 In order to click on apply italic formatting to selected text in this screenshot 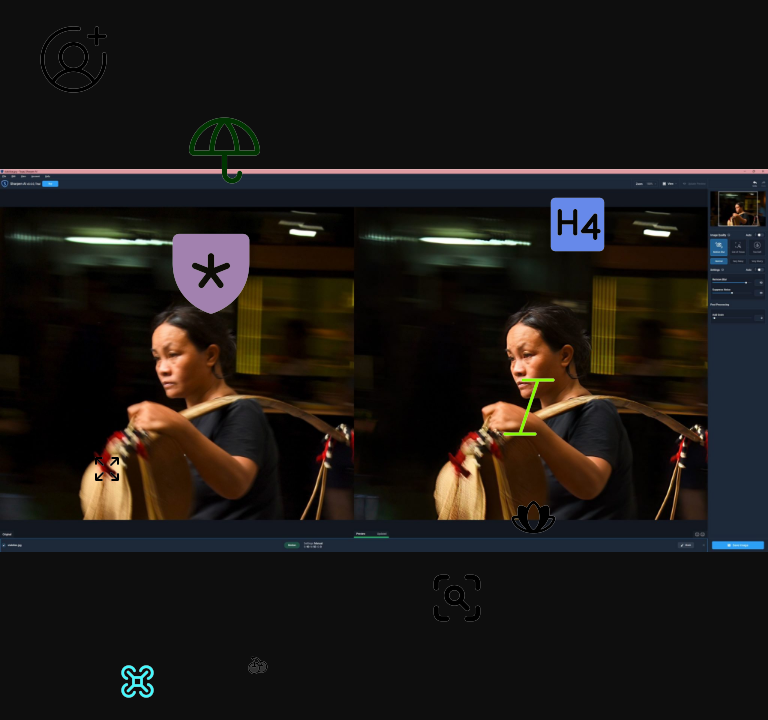, I will do `click(529, 407)`.